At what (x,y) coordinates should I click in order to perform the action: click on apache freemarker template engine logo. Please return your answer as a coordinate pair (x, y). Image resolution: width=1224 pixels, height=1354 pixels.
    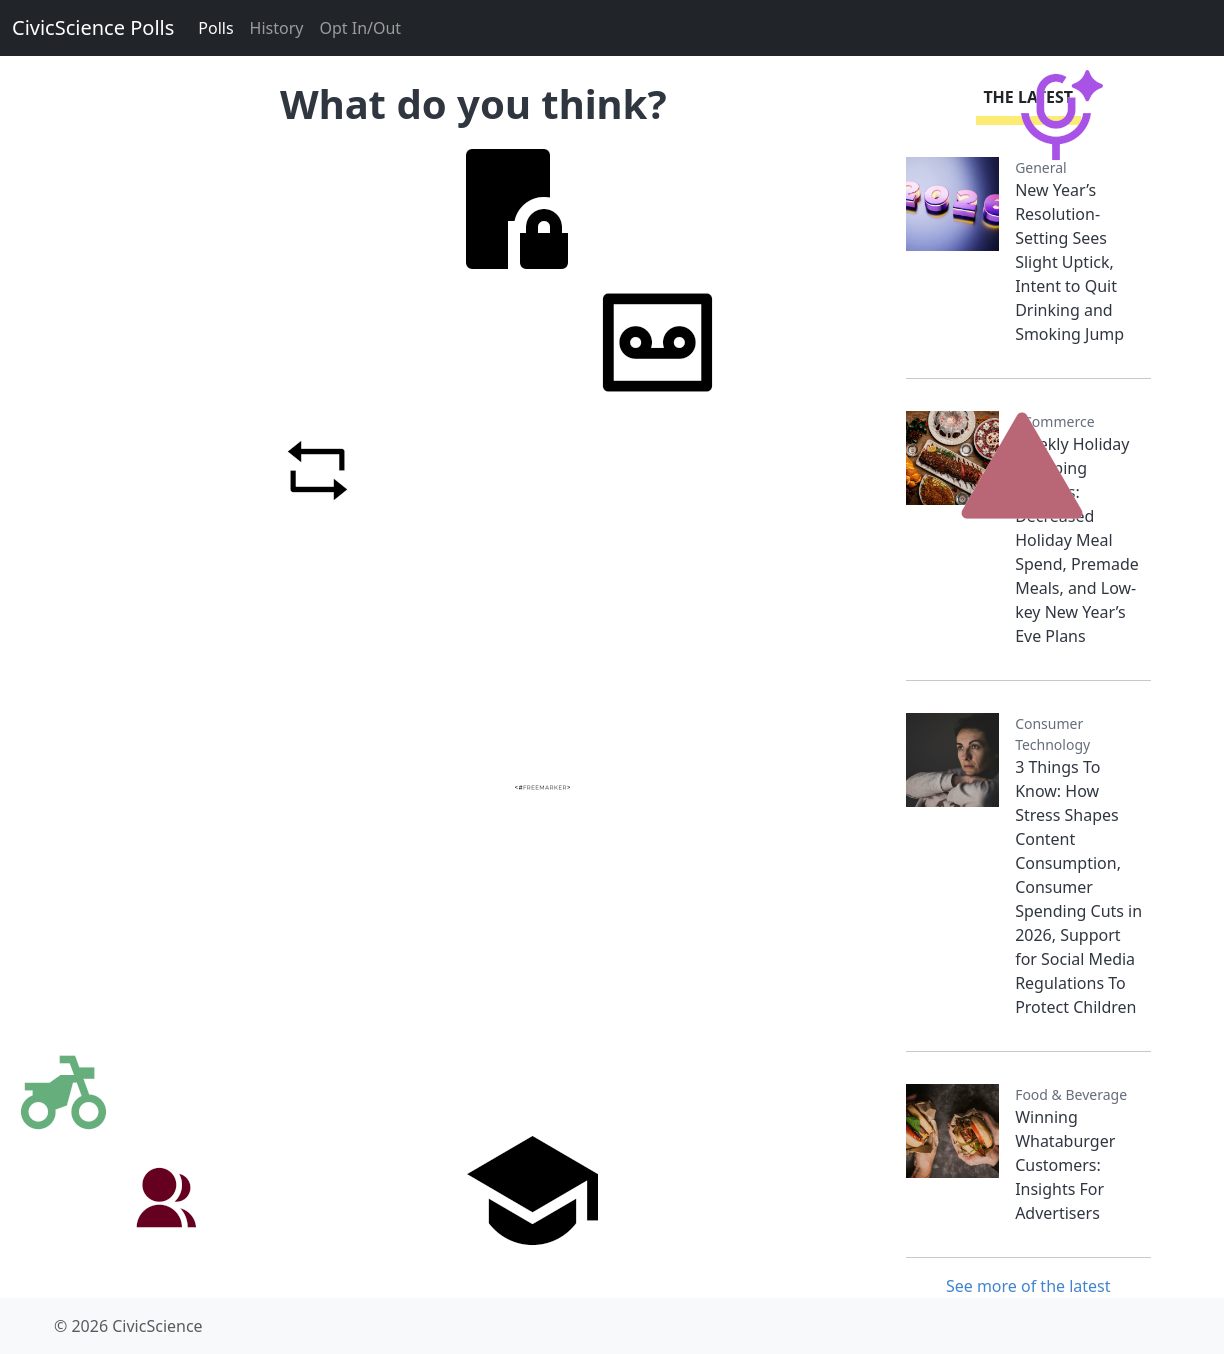
    Looking at the image, I should click on (542, 787).